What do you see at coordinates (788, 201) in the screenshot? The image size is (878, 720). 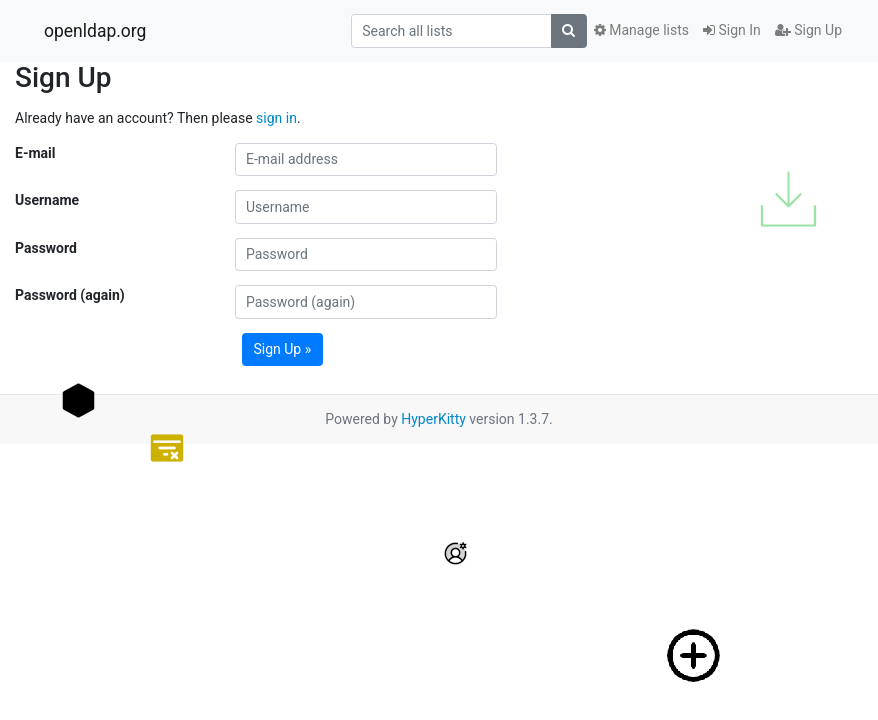 I see `download a file` at bounding box center [788, 201].